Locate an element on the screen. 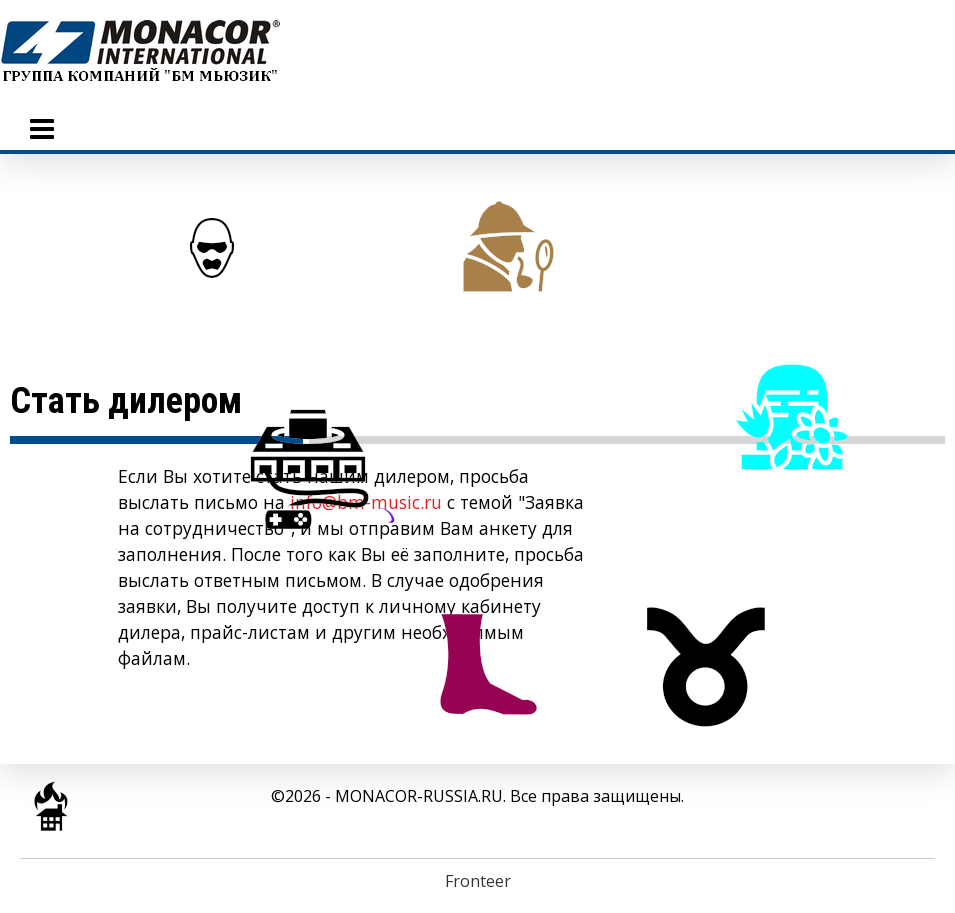 The image size is (955, 913). perform a quick attack or slash action is located at coordinates (386, 515).